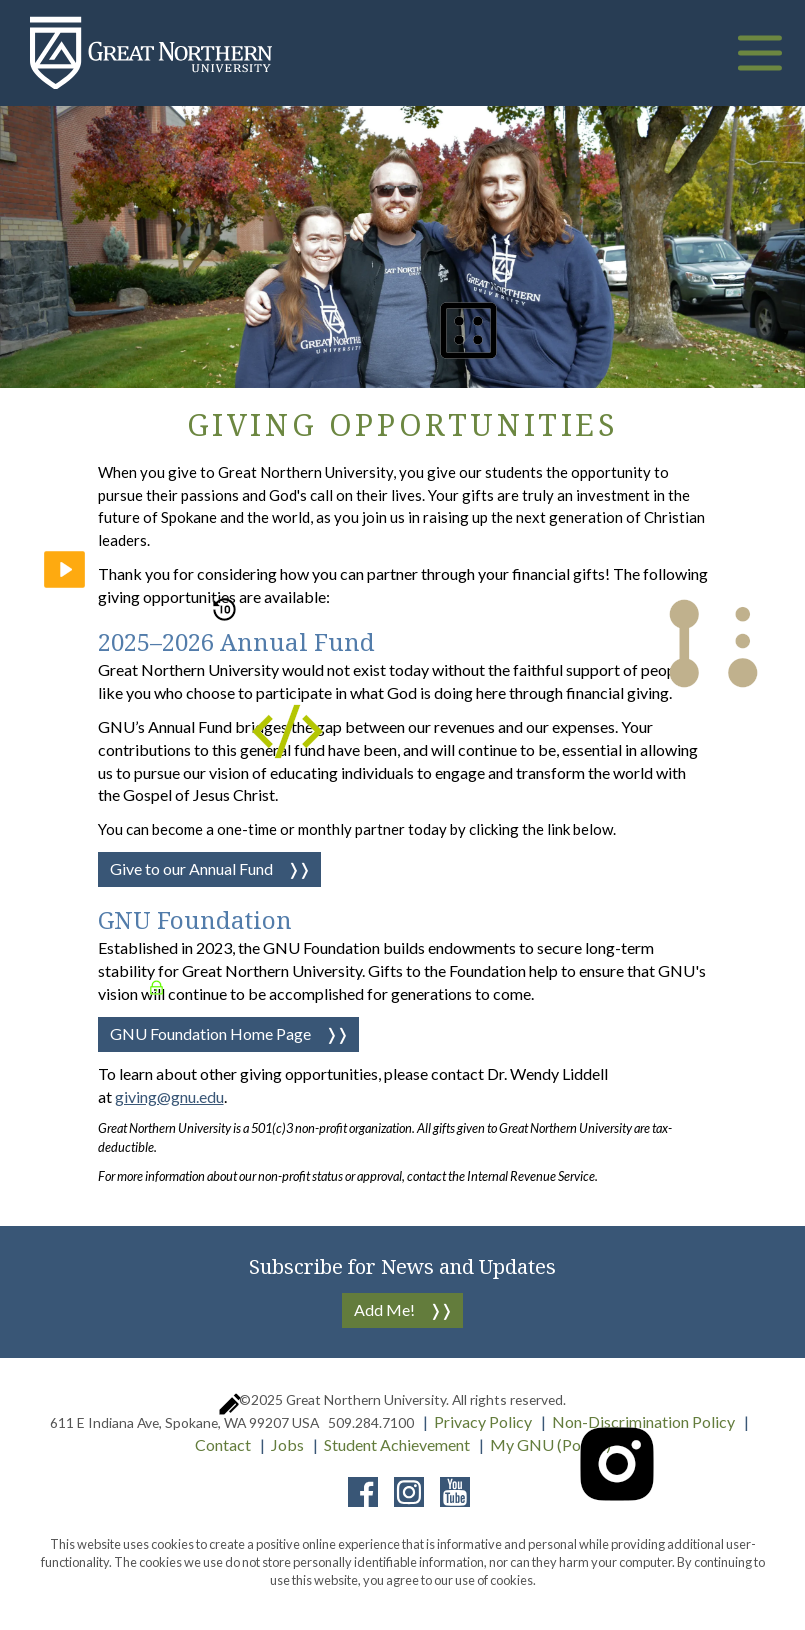 The image size is (805, 1630). What do you see at coordinates (224, 609) in the screenshot?
I see `skip back 10 seconds in media playback` at bounding box center [224, 609].